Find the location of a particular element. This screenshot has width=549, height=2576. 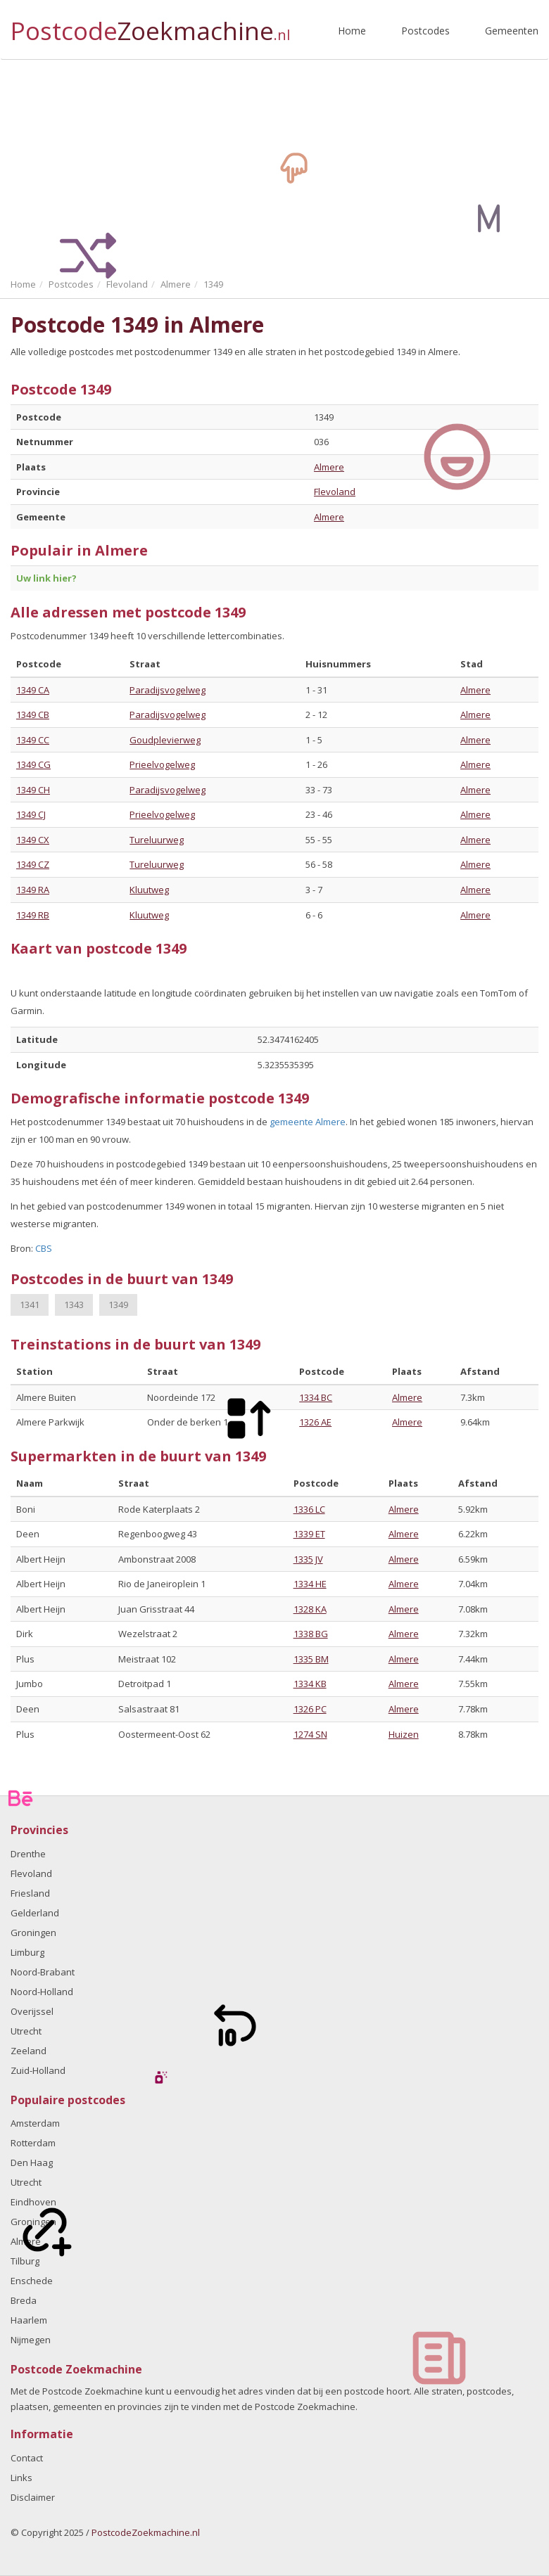

shuffle or randomize playback order is located at coordinates (87, 255).